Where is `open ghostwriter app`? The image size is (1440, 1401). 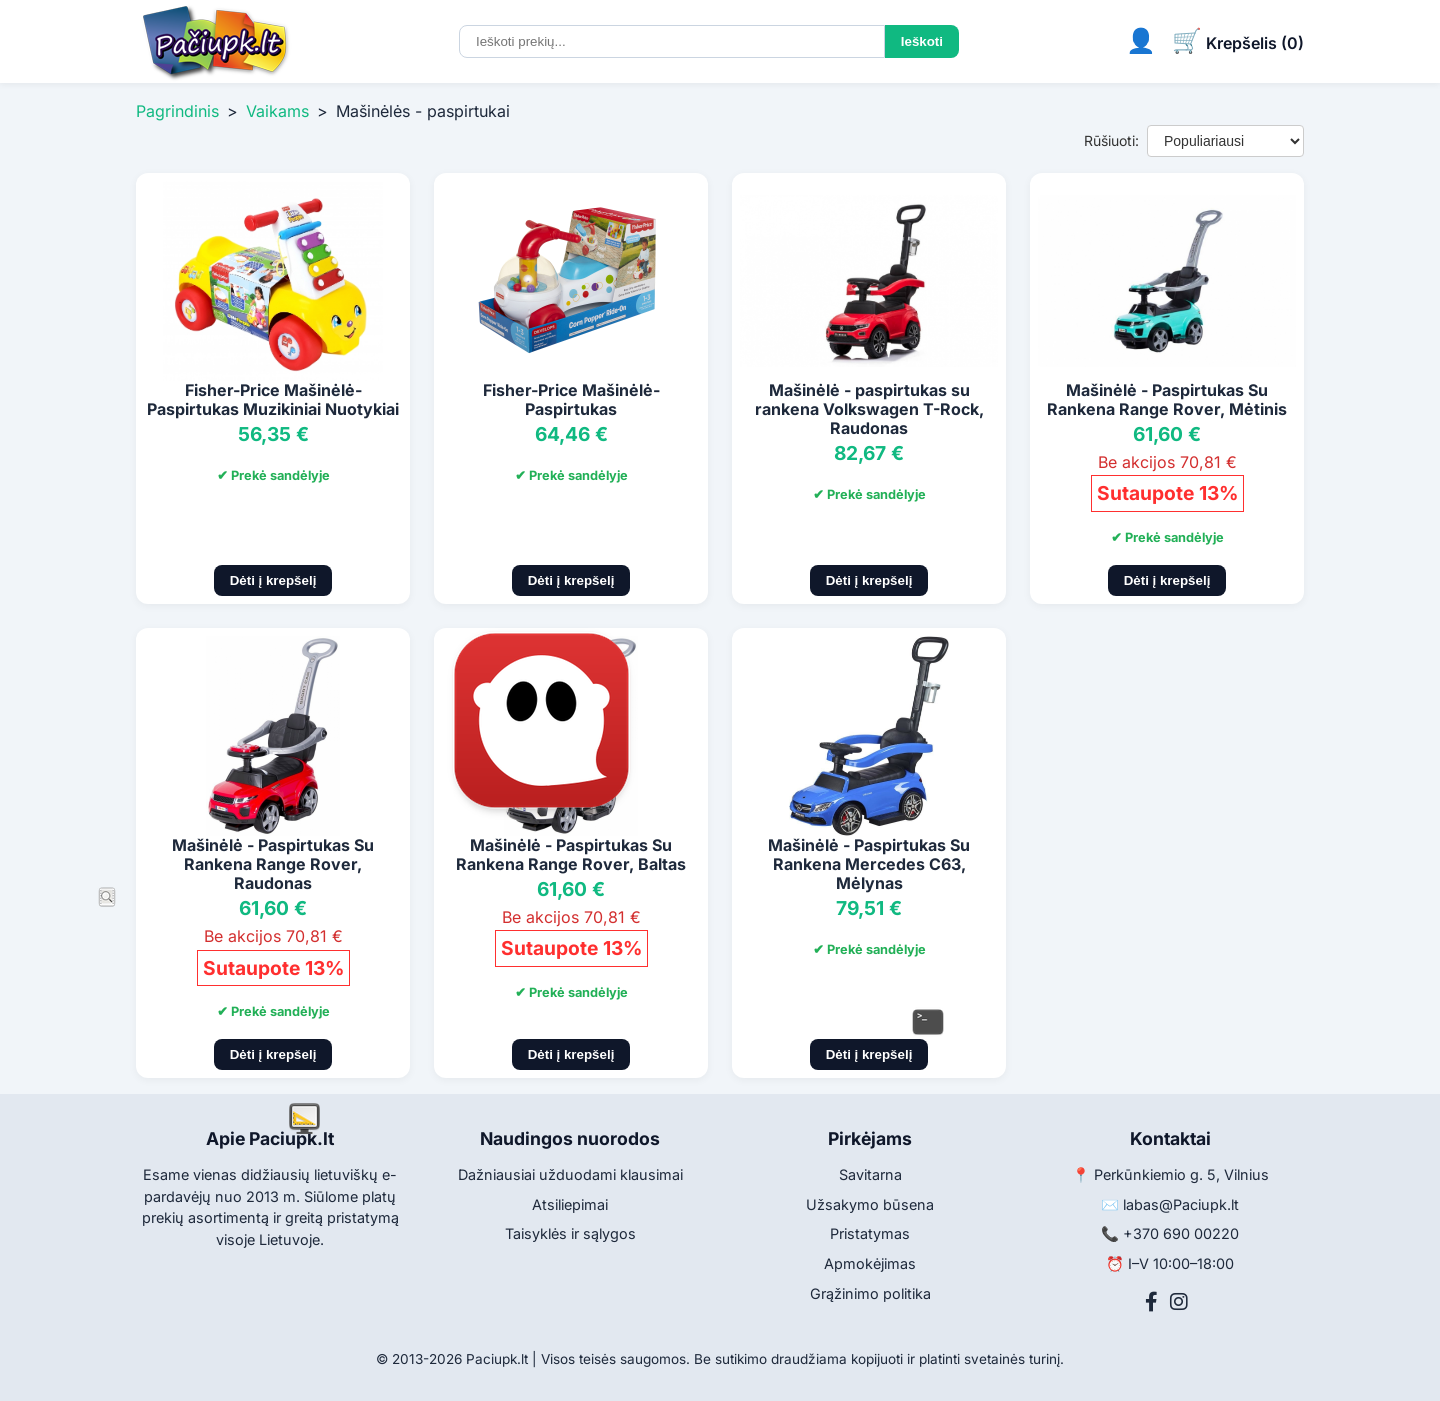 open ghostwriter app is located at coordinates (541, 720).